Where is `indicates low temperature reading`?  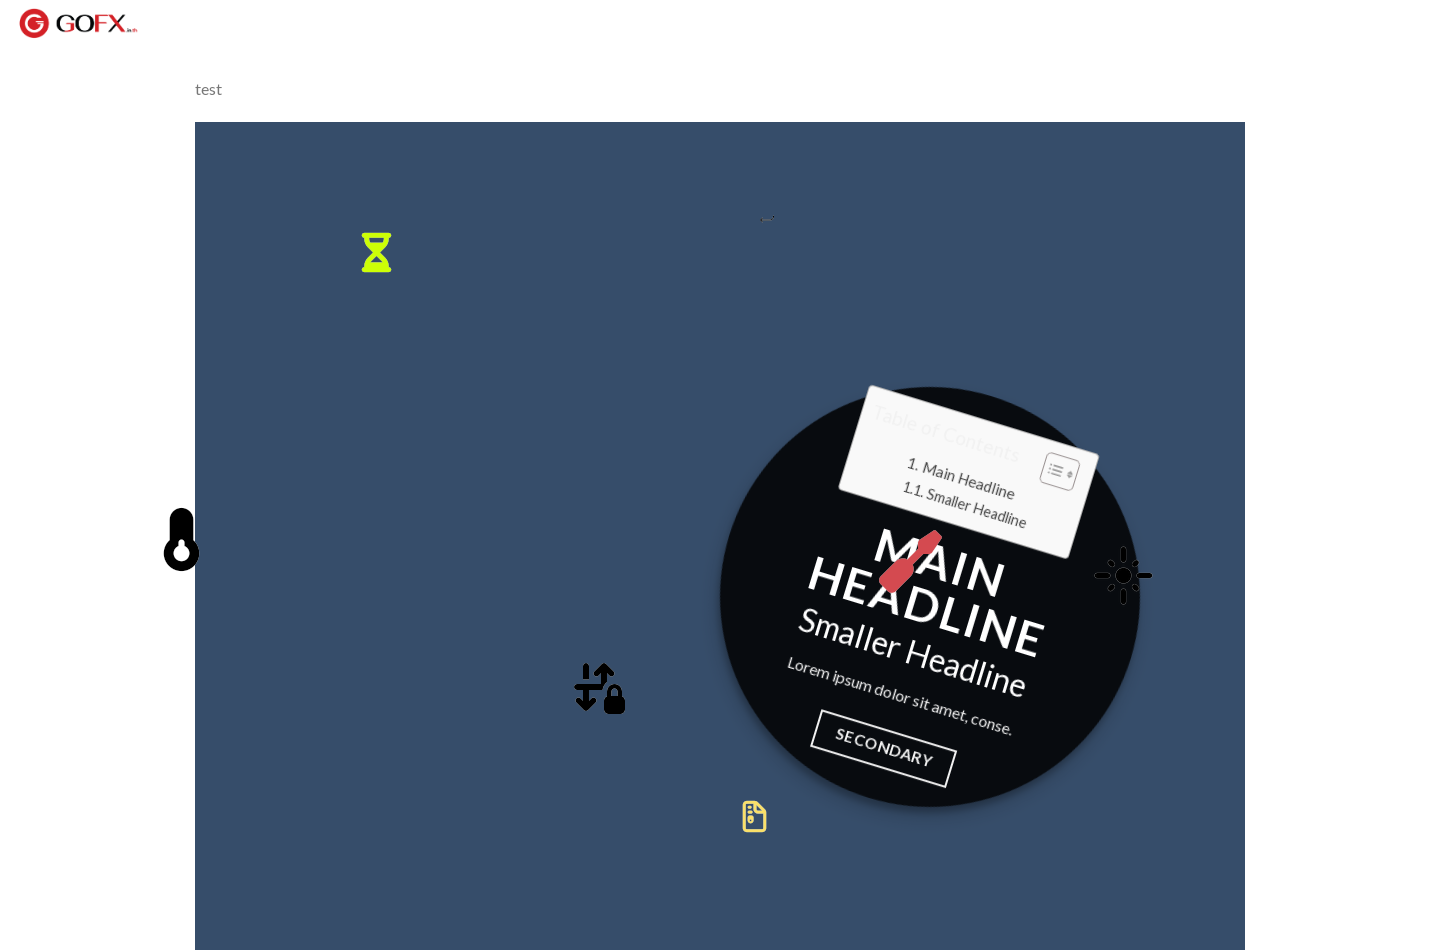 indicates low temperature reading is located at coordinates (181, 539).